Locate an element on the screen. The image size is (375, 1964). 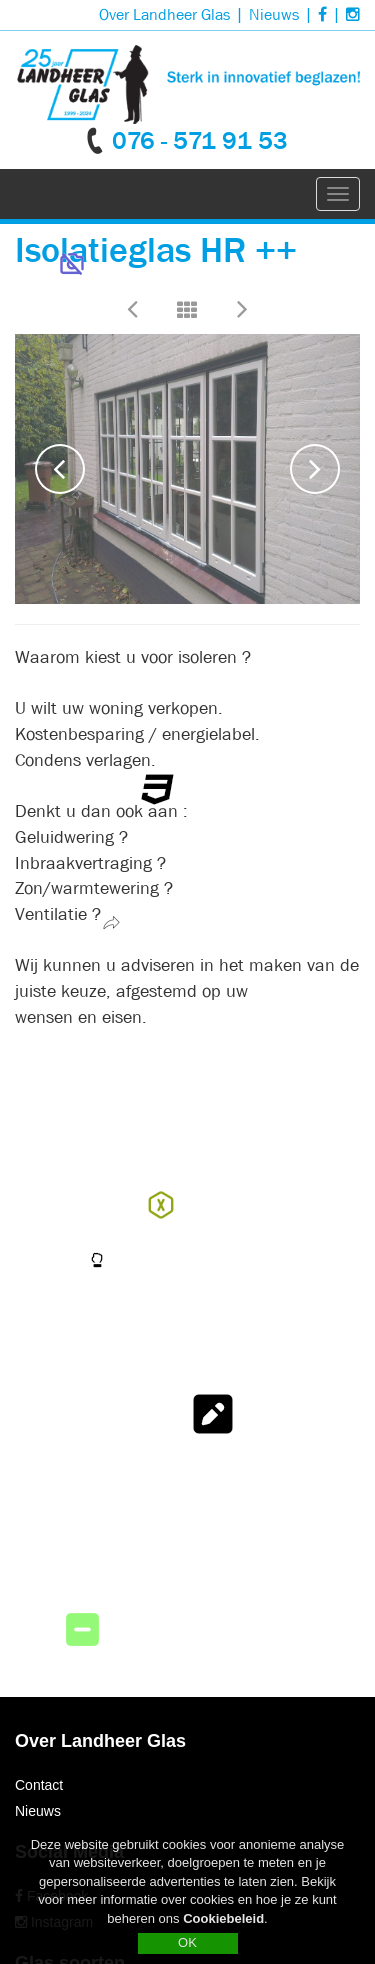
share this content is located at coordinates (111, 923).